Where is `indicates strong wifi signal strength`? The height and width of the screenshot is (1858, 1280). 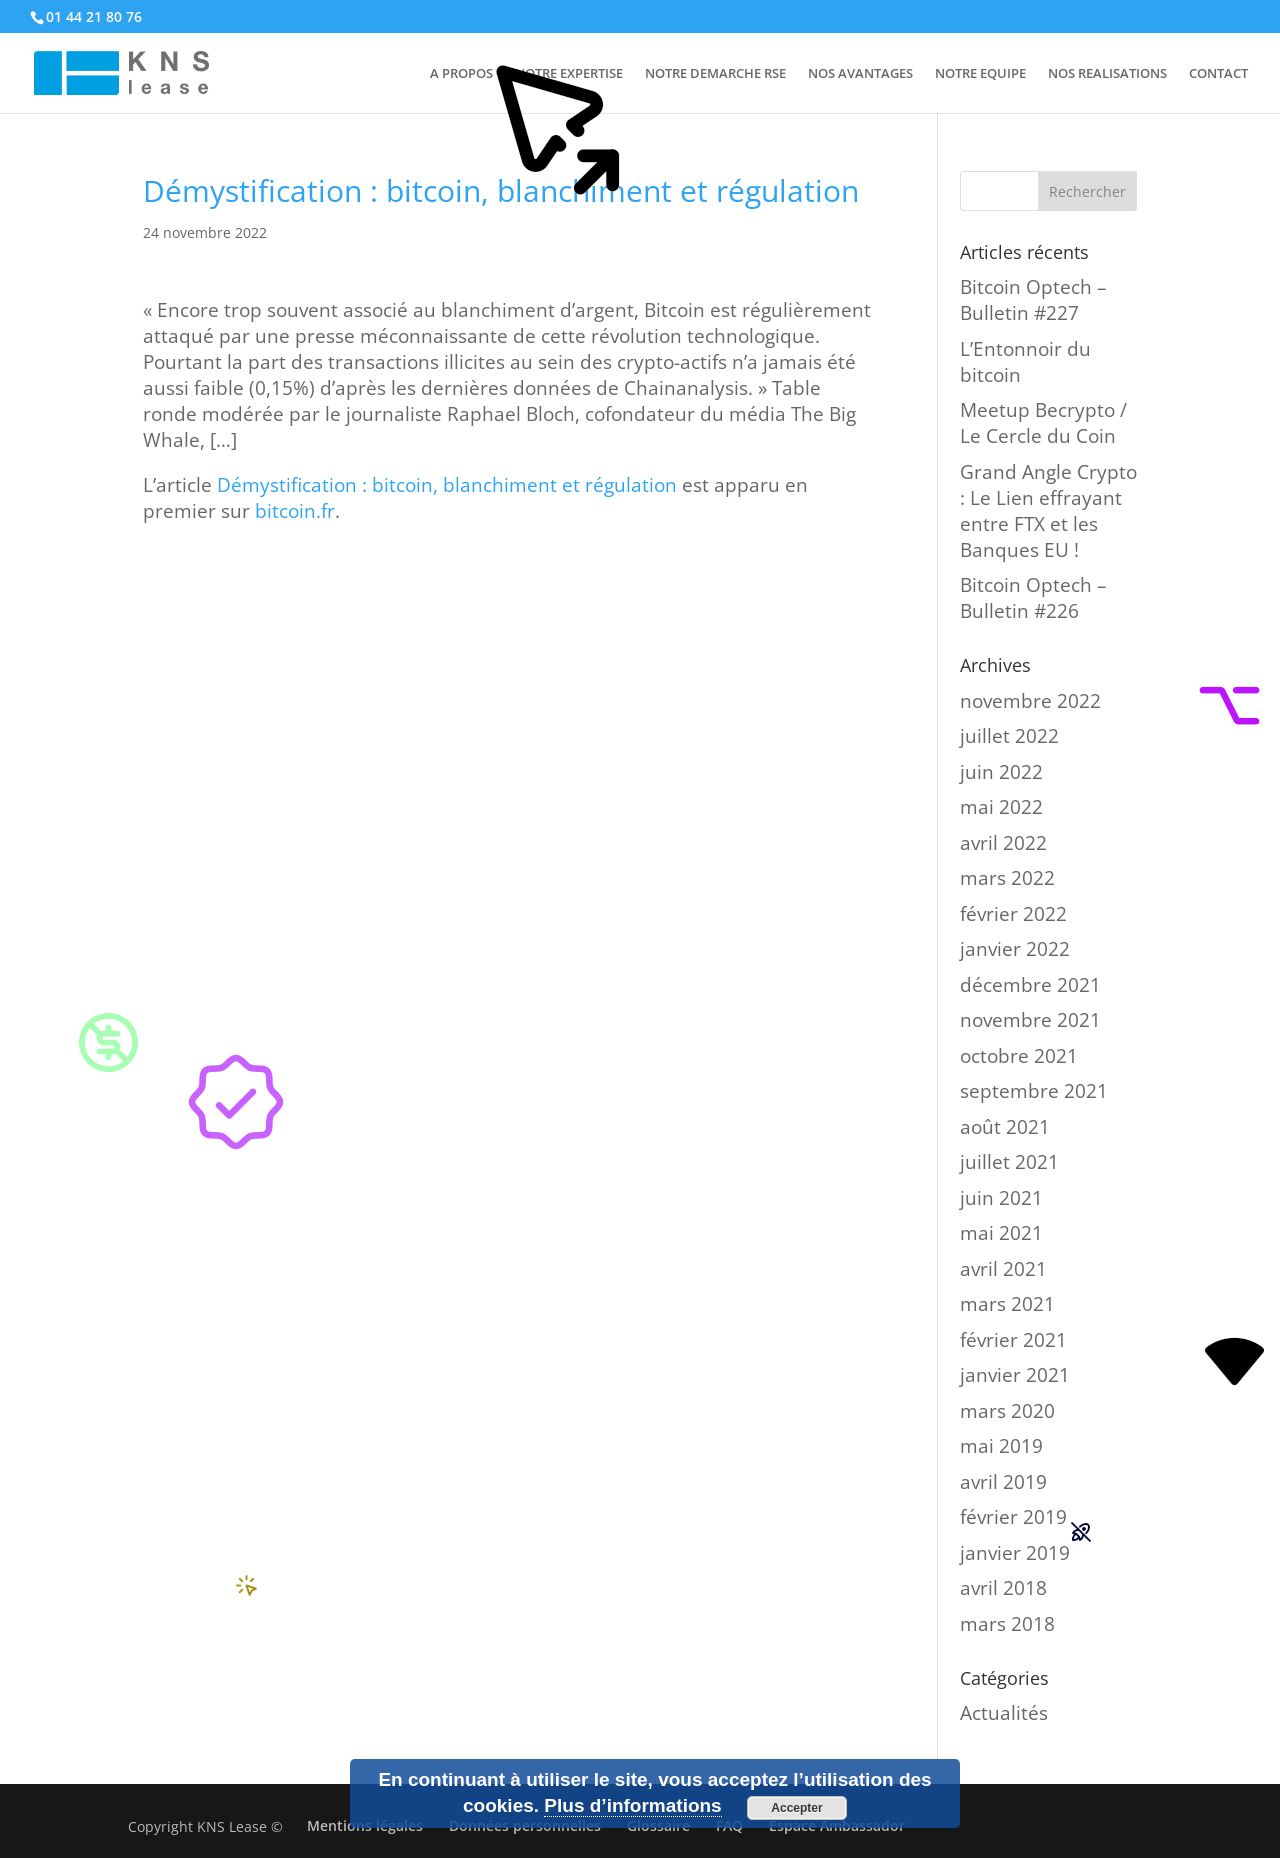 indicates strong wifi signal strength is located at coordinates (1234, 1361).